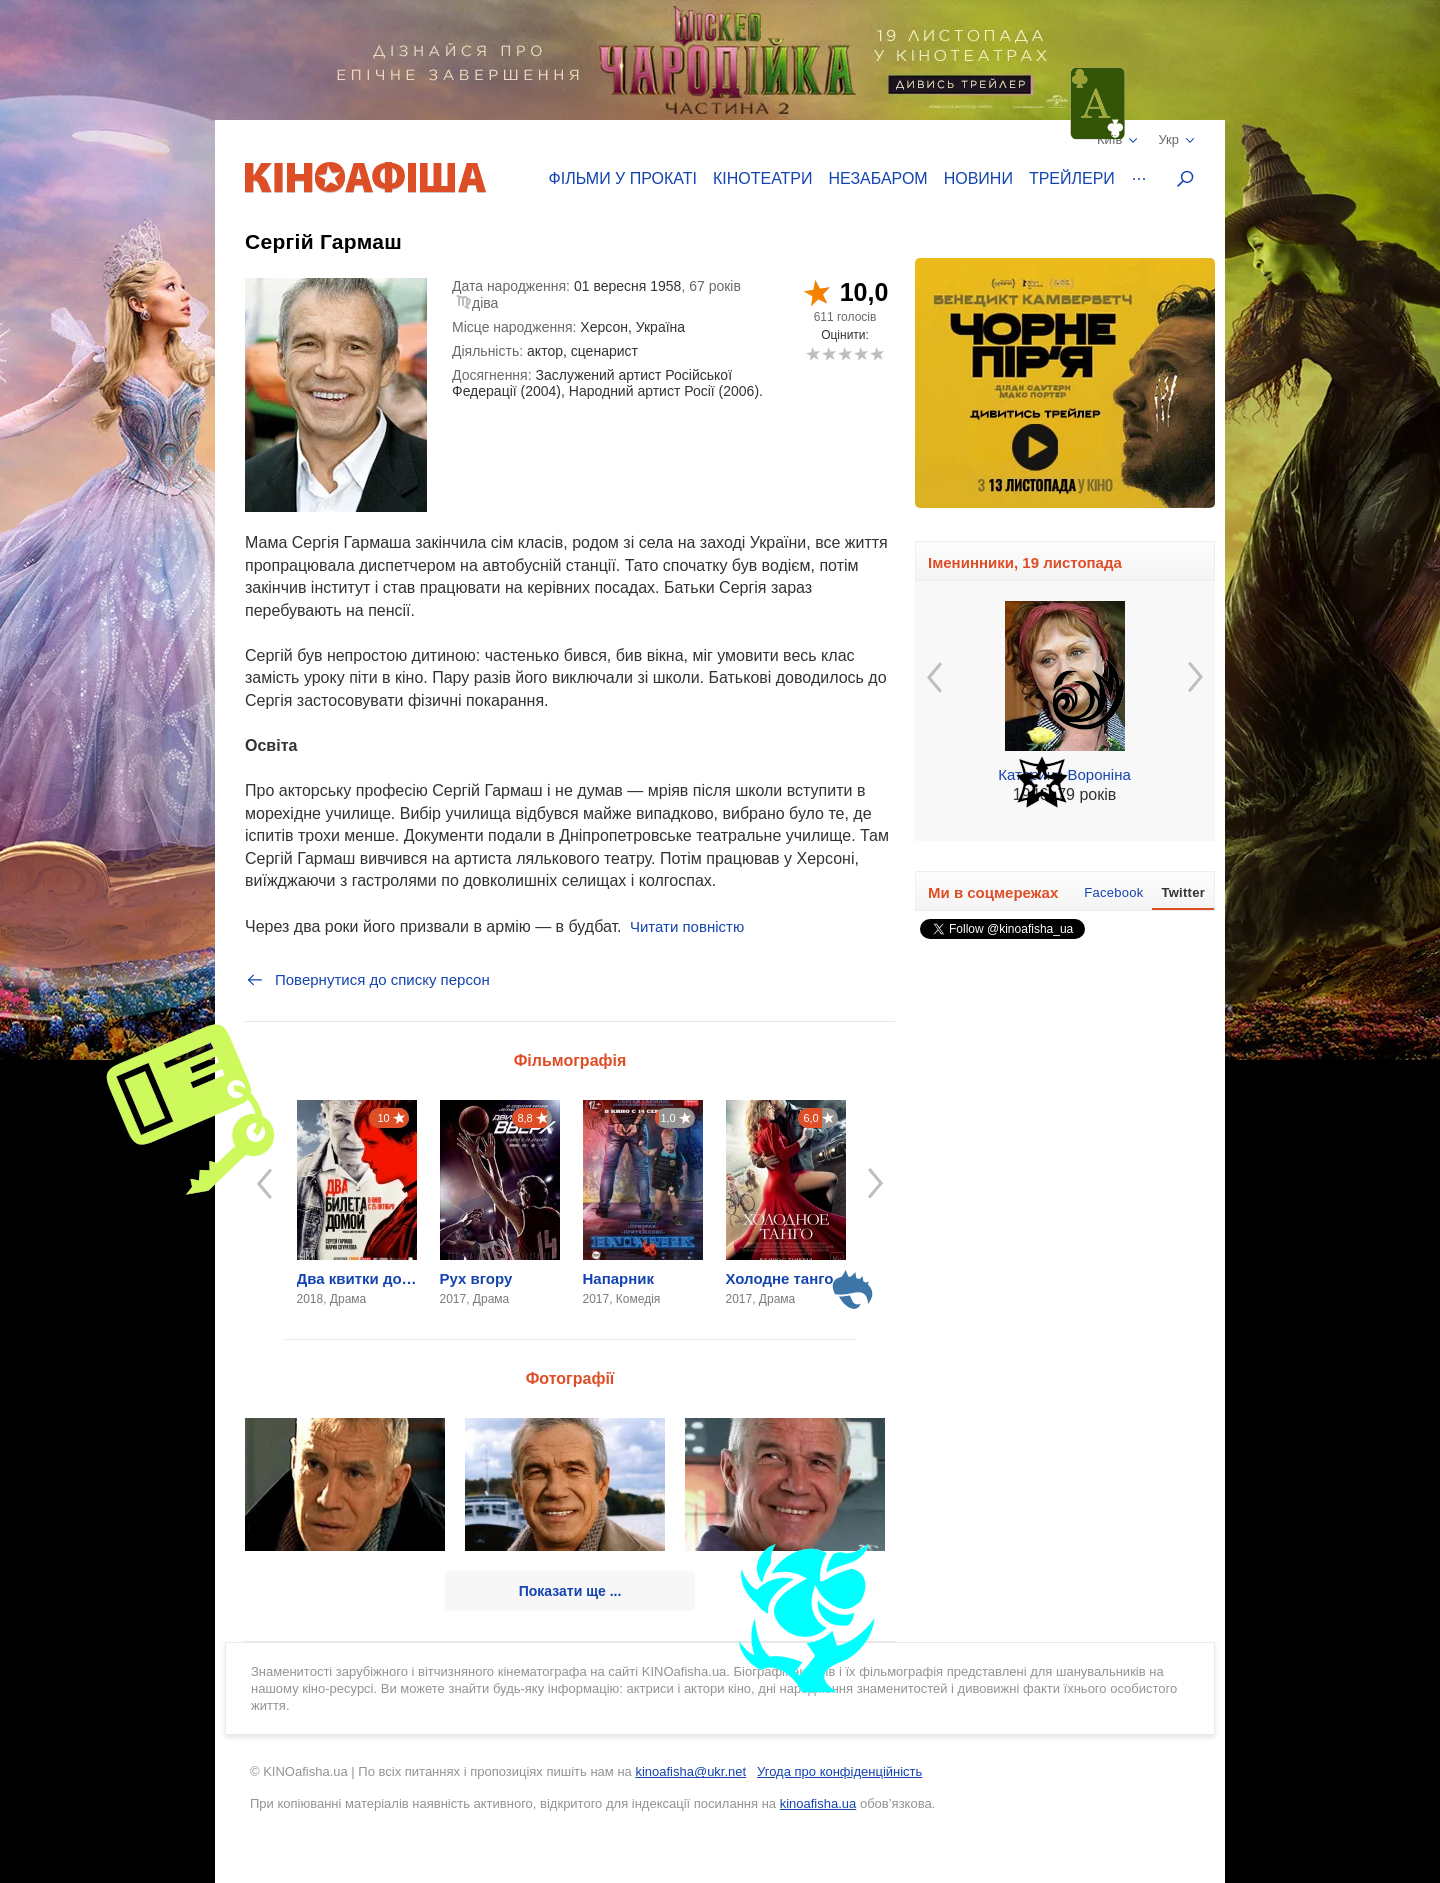 The image size is (1440, 1883). I want to click on select crab or crustacean in a game menu, so click(852, 1289).